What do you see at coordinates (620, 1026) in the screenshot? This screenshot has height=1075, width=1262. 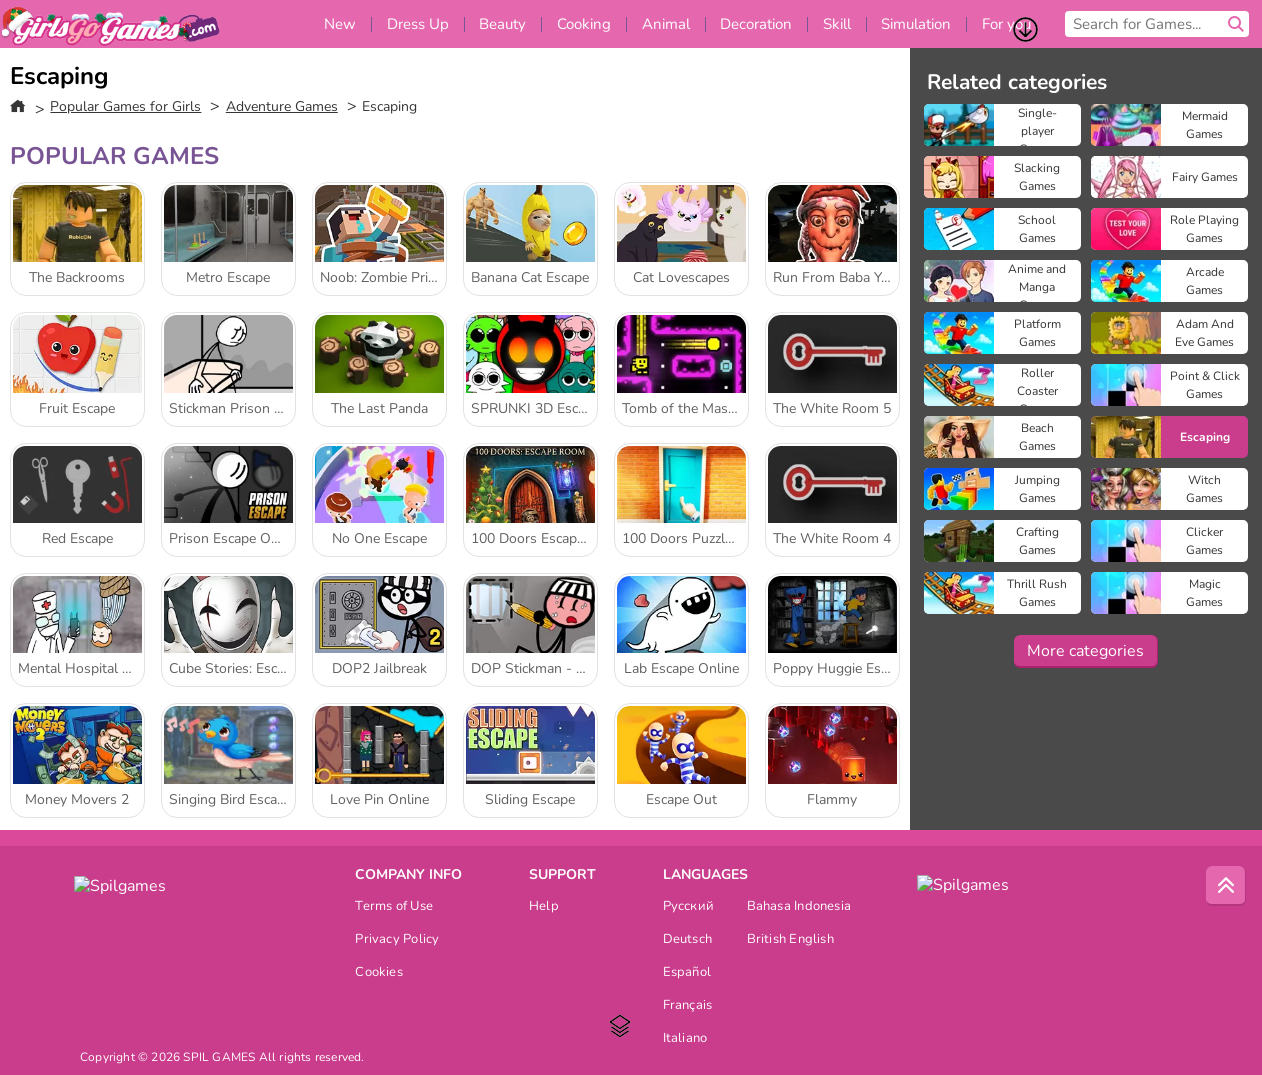 I see `toggle layer visibility in editor` at bounding box center [620, 1026].